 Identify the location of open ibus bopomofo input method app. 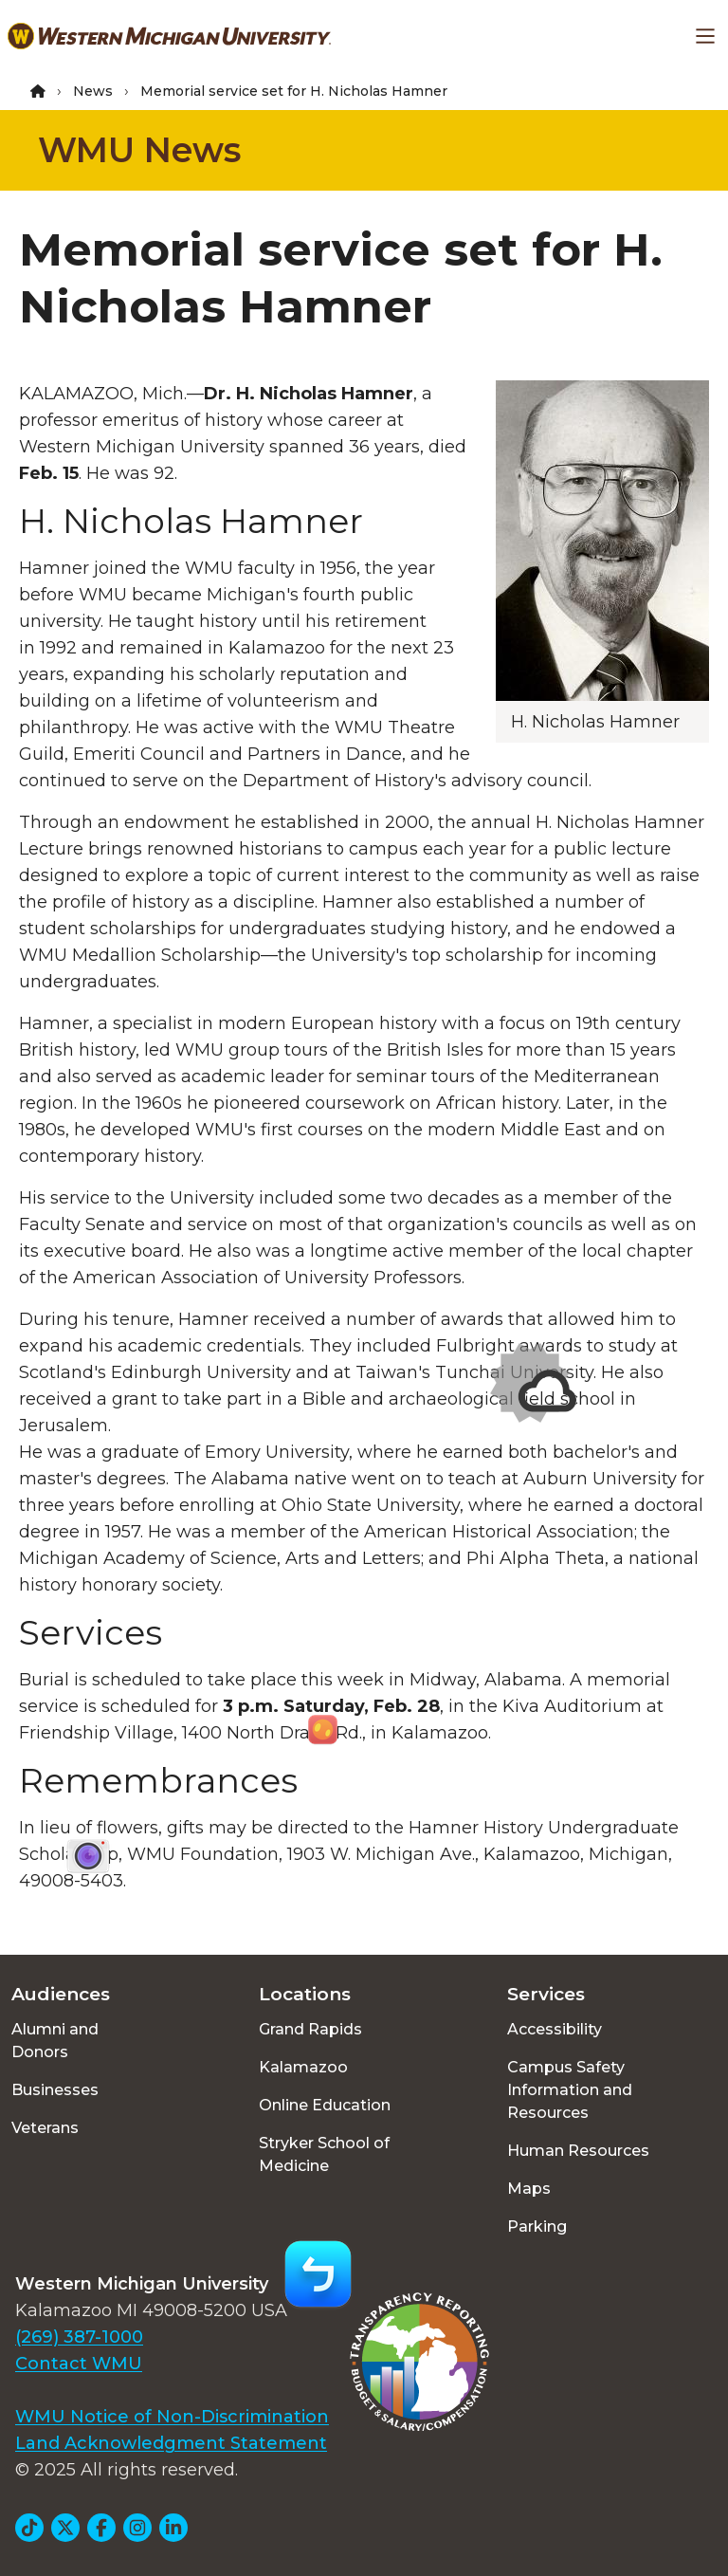
(318, 2273).